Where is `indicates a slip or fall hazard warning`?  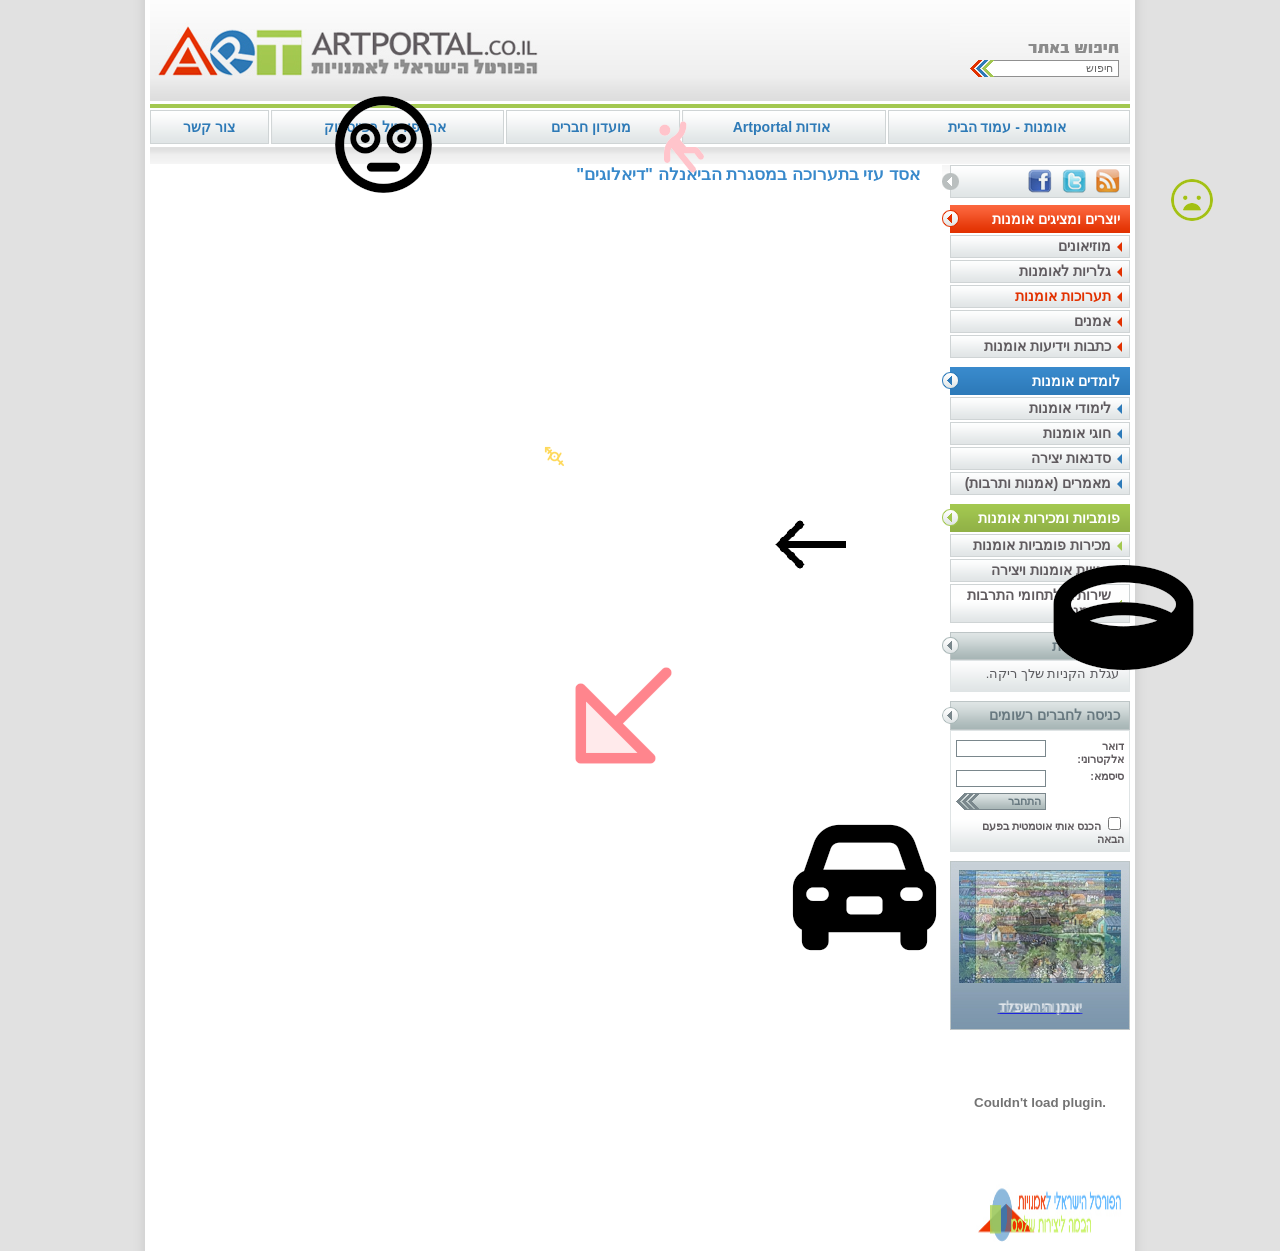 indicates a slip or fall hazard warning is located at coordinates (680, 147).